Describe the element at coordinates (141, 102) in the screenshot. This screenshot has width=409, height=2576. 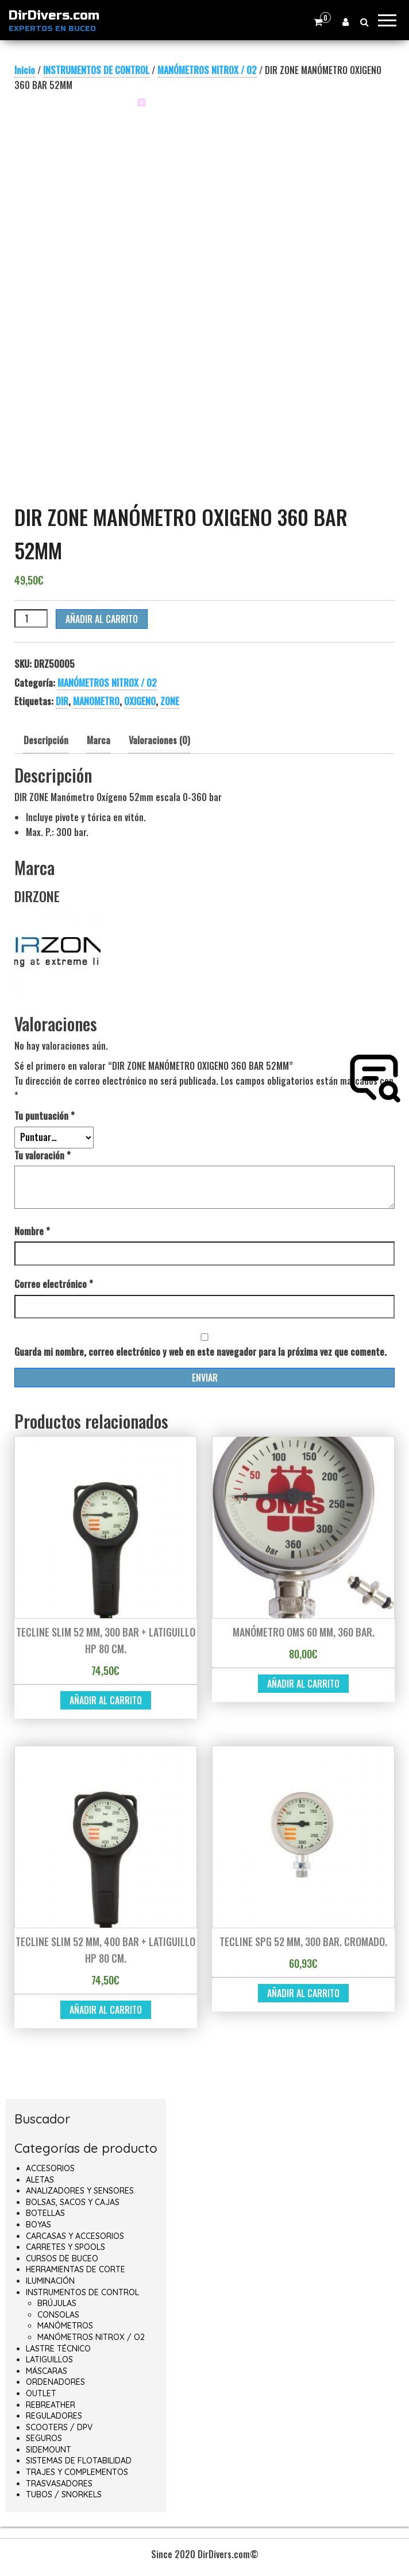
I see `indicates zero items or empty count` at that location.